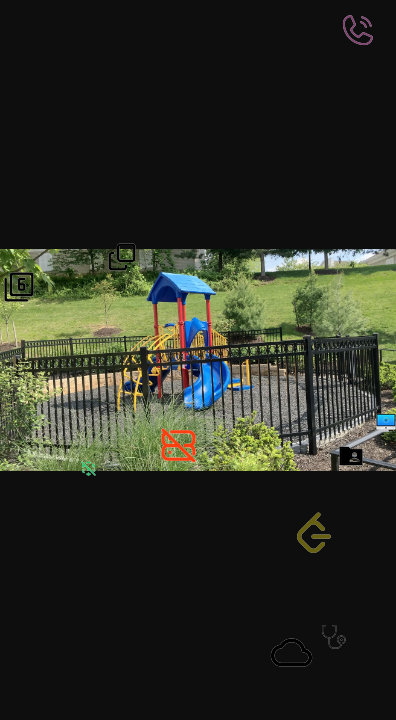  What do you see at coordinates (358, 29) in the screenshot?
I see `make a phone call` at bounding box center [358, 29].